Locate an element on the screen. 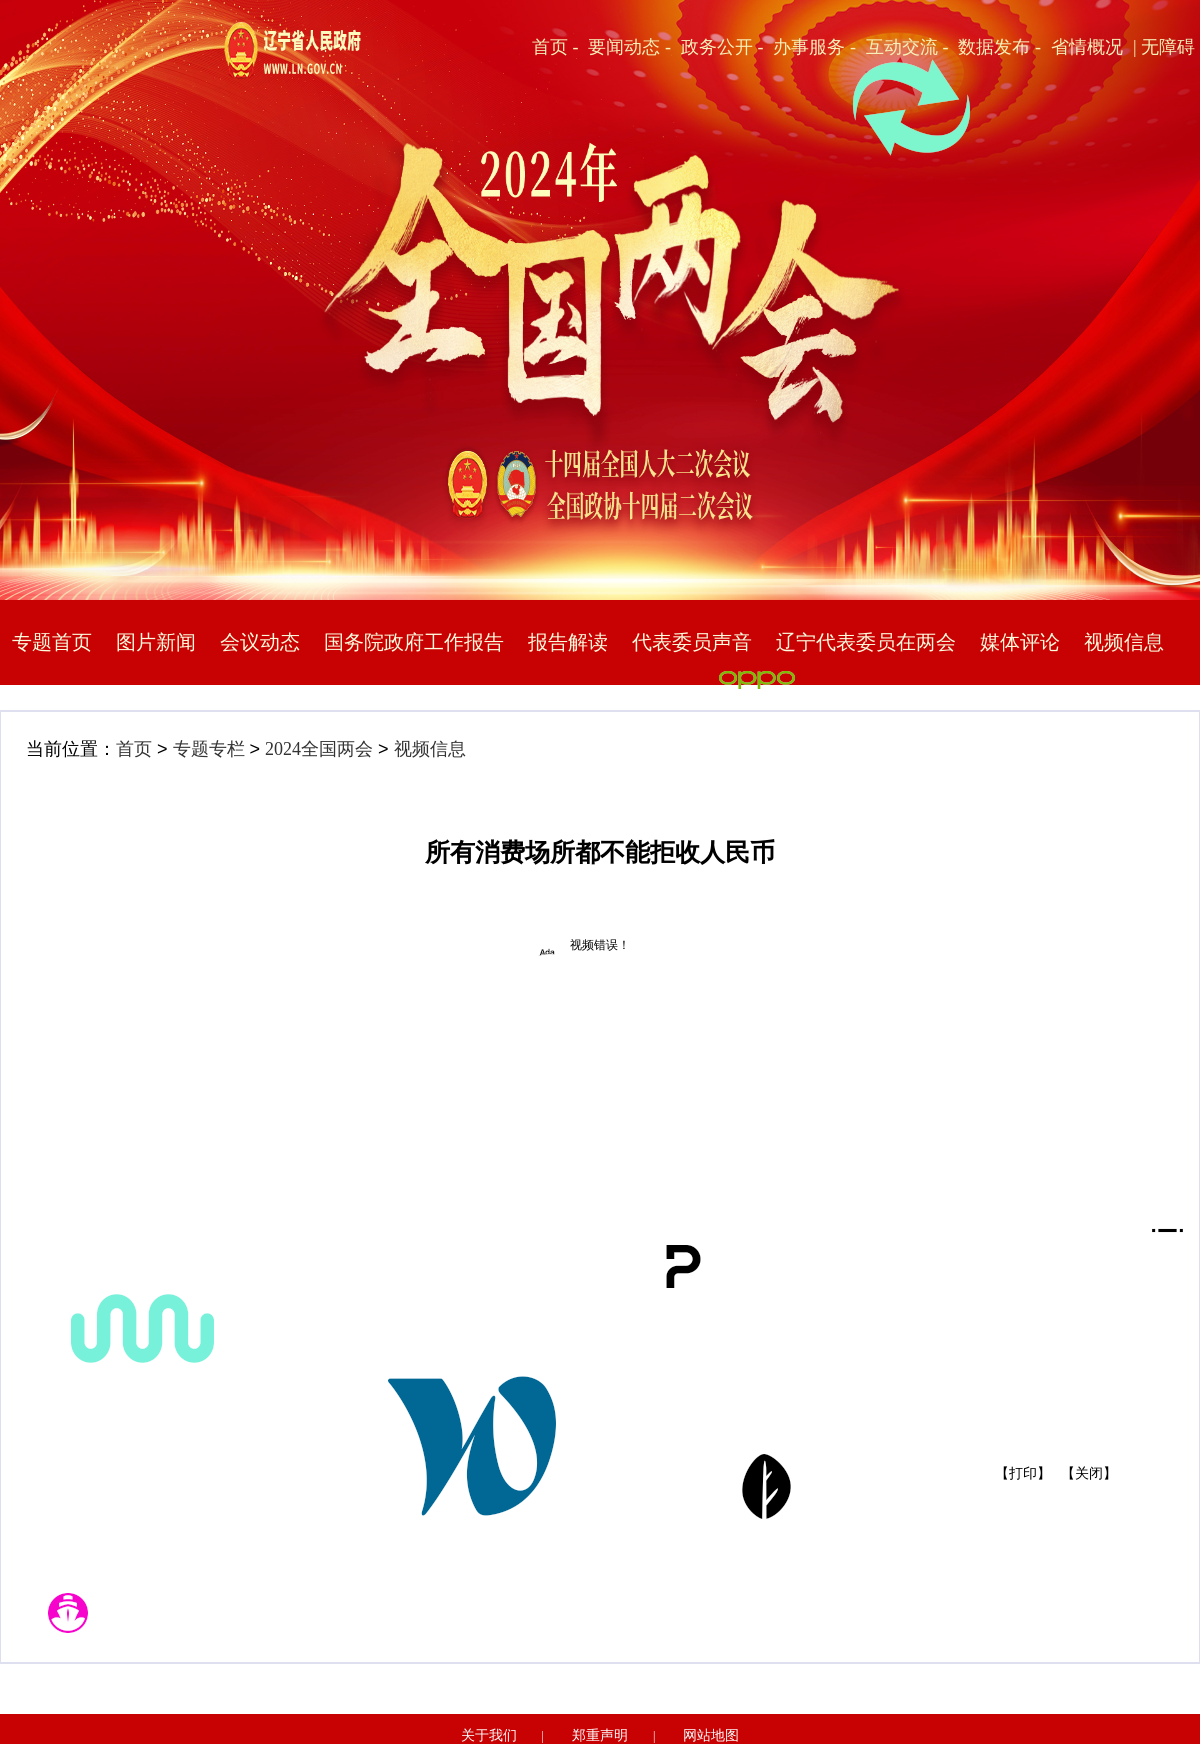 Image resolution: width=1200 pixels, height=1744 pixels. visit the oppo website or app is located at coordinates (757, 680).